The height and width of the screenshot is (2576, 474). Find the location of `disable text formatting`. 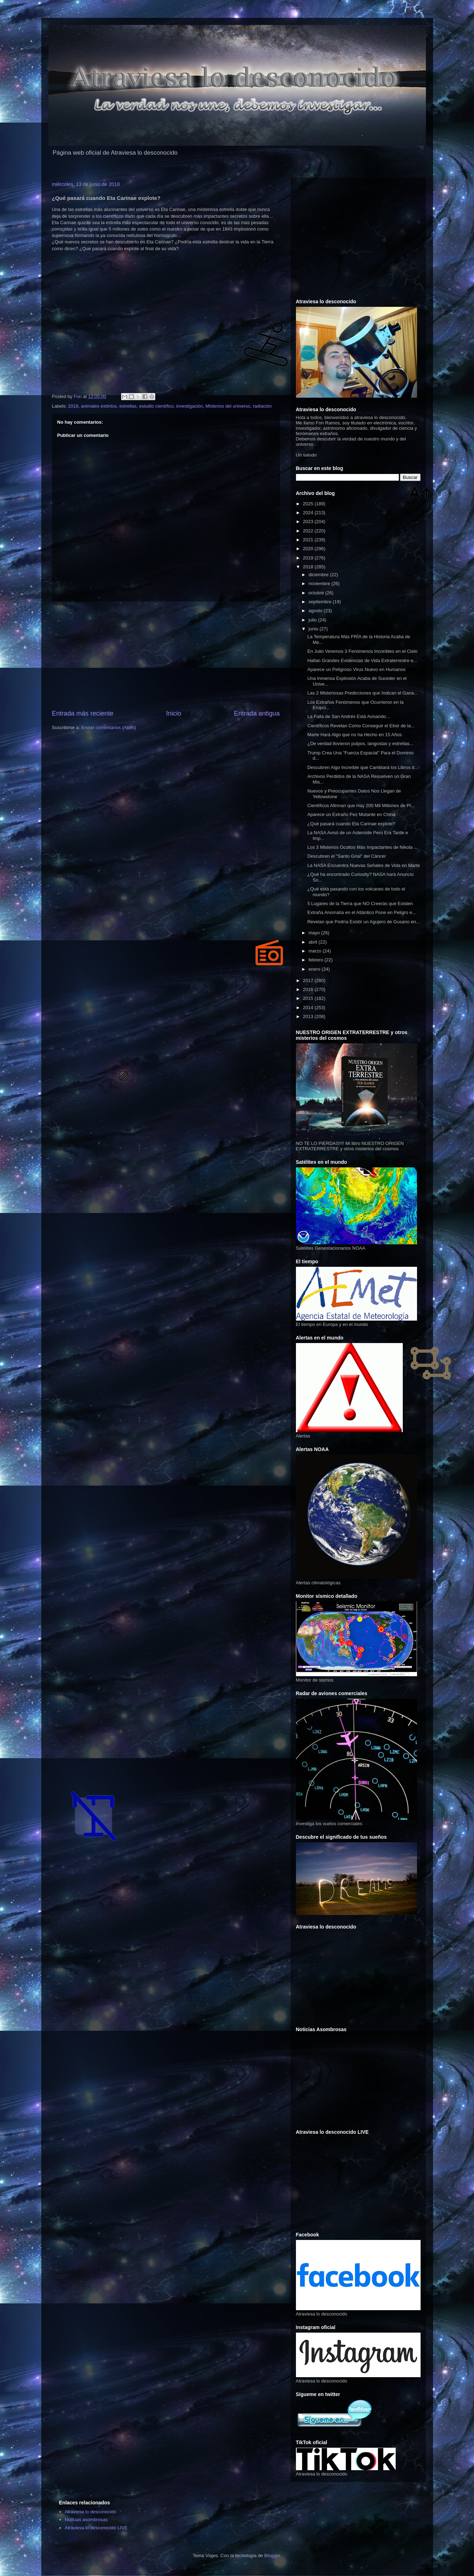

disable text formatting is located at coordinates (93, 1816).